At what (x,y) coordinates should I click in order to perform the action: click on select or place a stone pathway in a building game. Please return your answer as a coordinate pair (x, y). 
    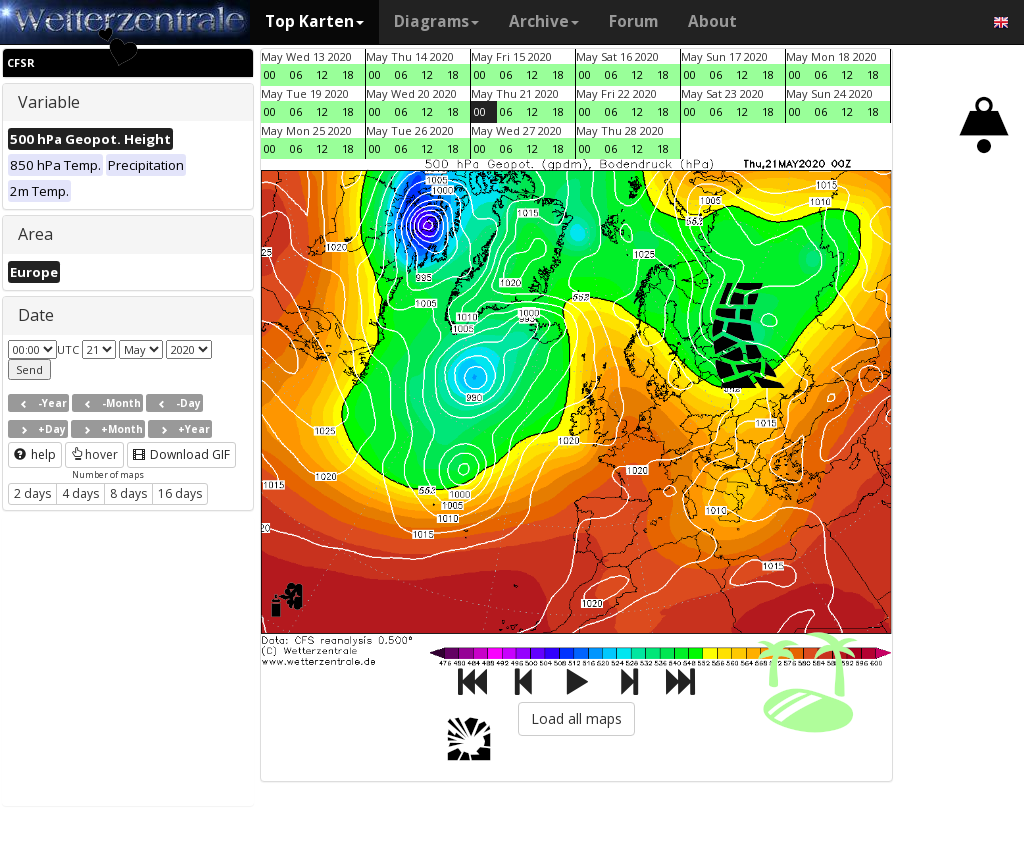
    Looking at the image, I should click on (748, 335).